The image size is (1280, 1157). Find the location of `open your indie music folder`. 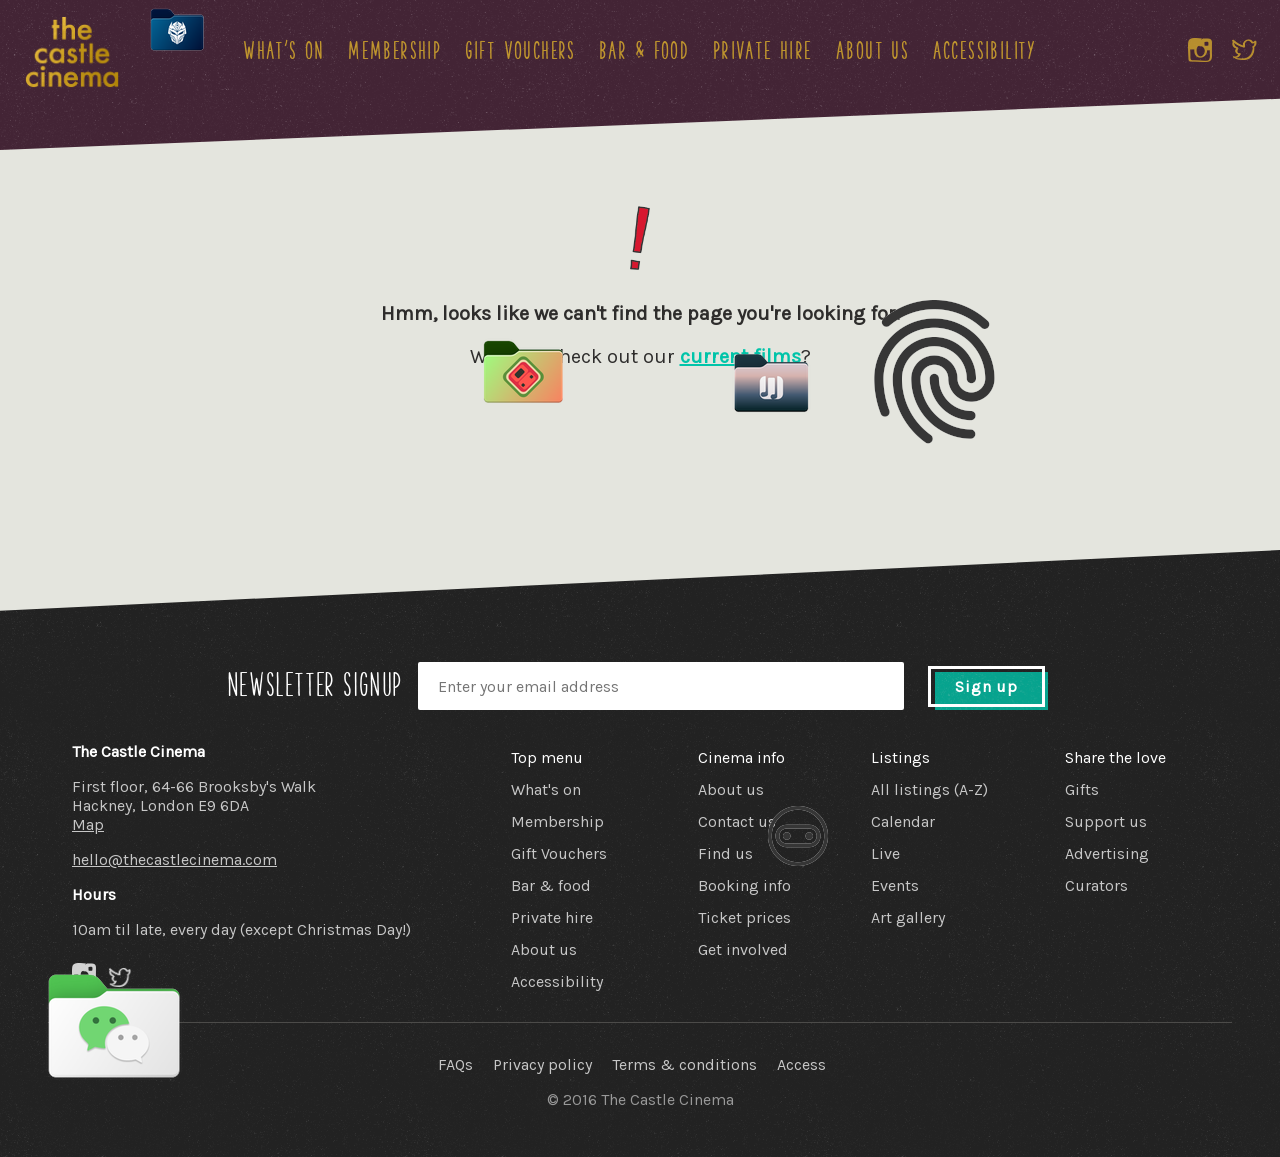

open your indie music folder is located at coordinates (771, 385).